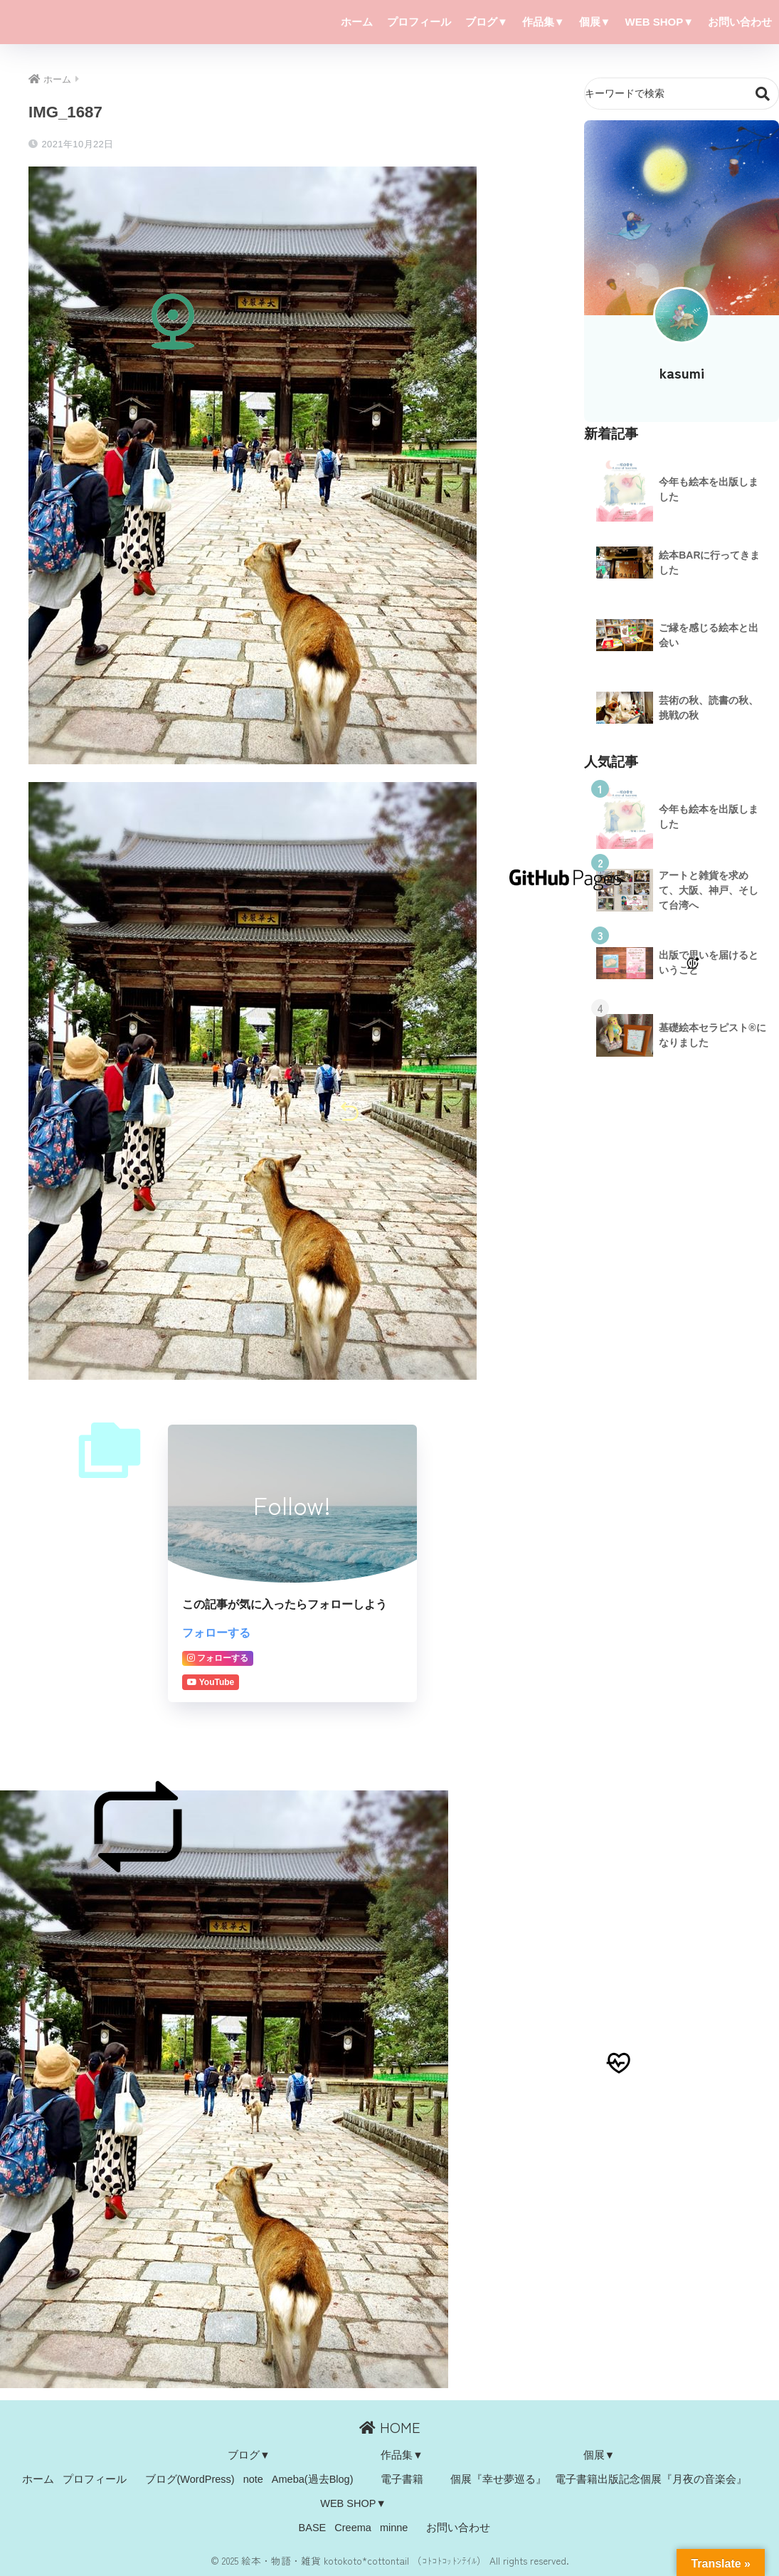 Image resolution: width=779 pixels, height=2576 pixels. What do you see at coordinates (565, 880) in the screenshot?
I see `access github pages hosting settings` at bounding box center [565, 880].